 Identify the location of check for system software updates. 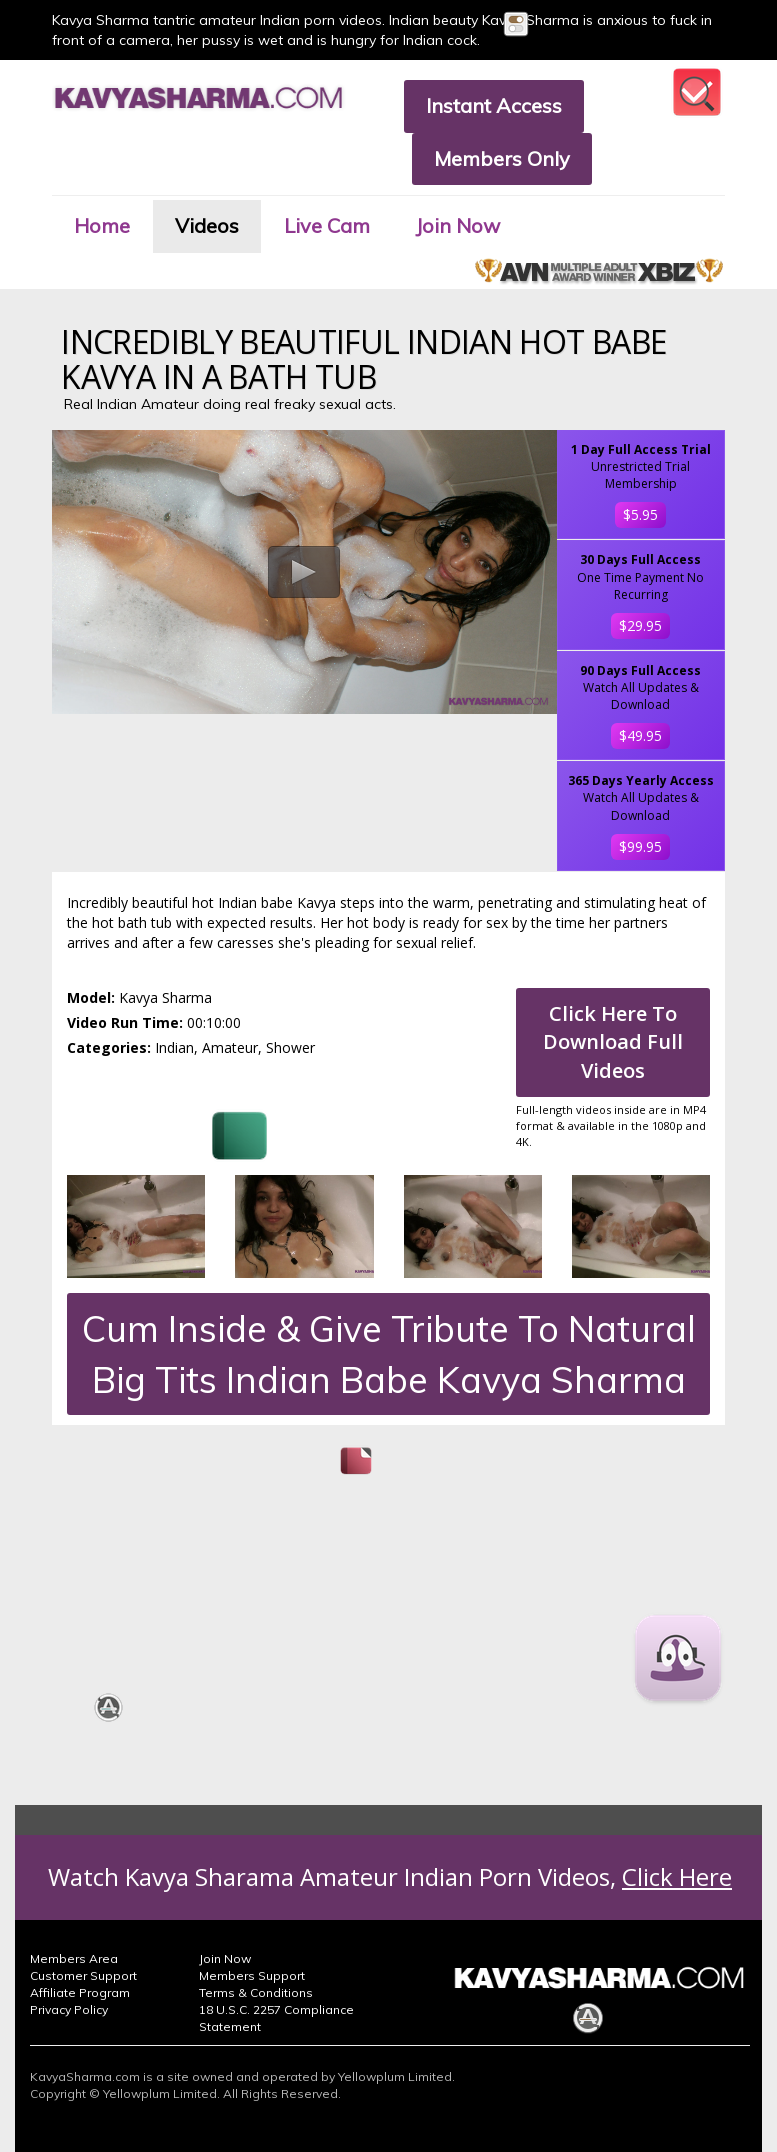
(108, 1707).